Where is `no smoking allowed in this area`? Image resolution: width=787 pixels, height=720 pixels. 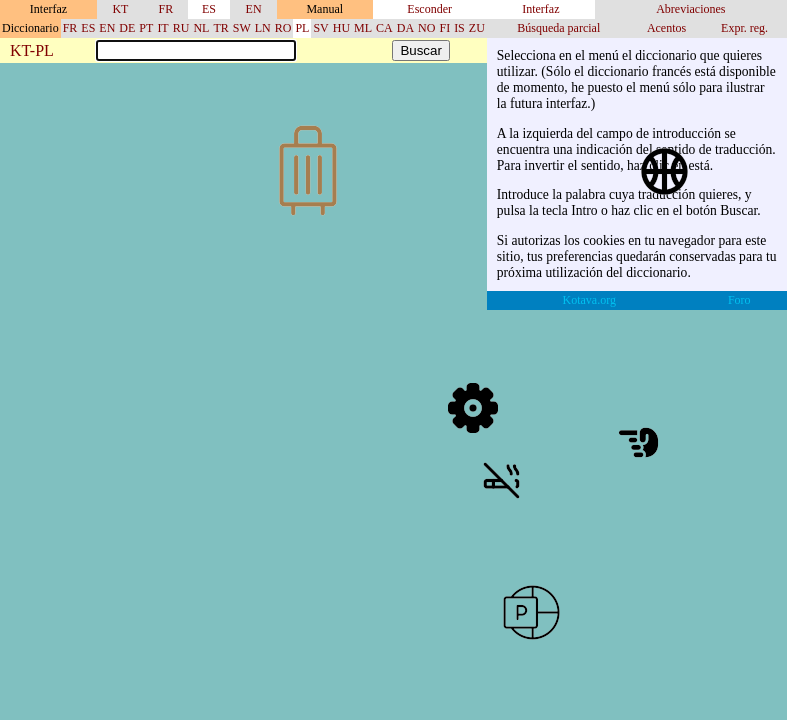 no smoking allowed in this area is located at coordinates (501, 480).